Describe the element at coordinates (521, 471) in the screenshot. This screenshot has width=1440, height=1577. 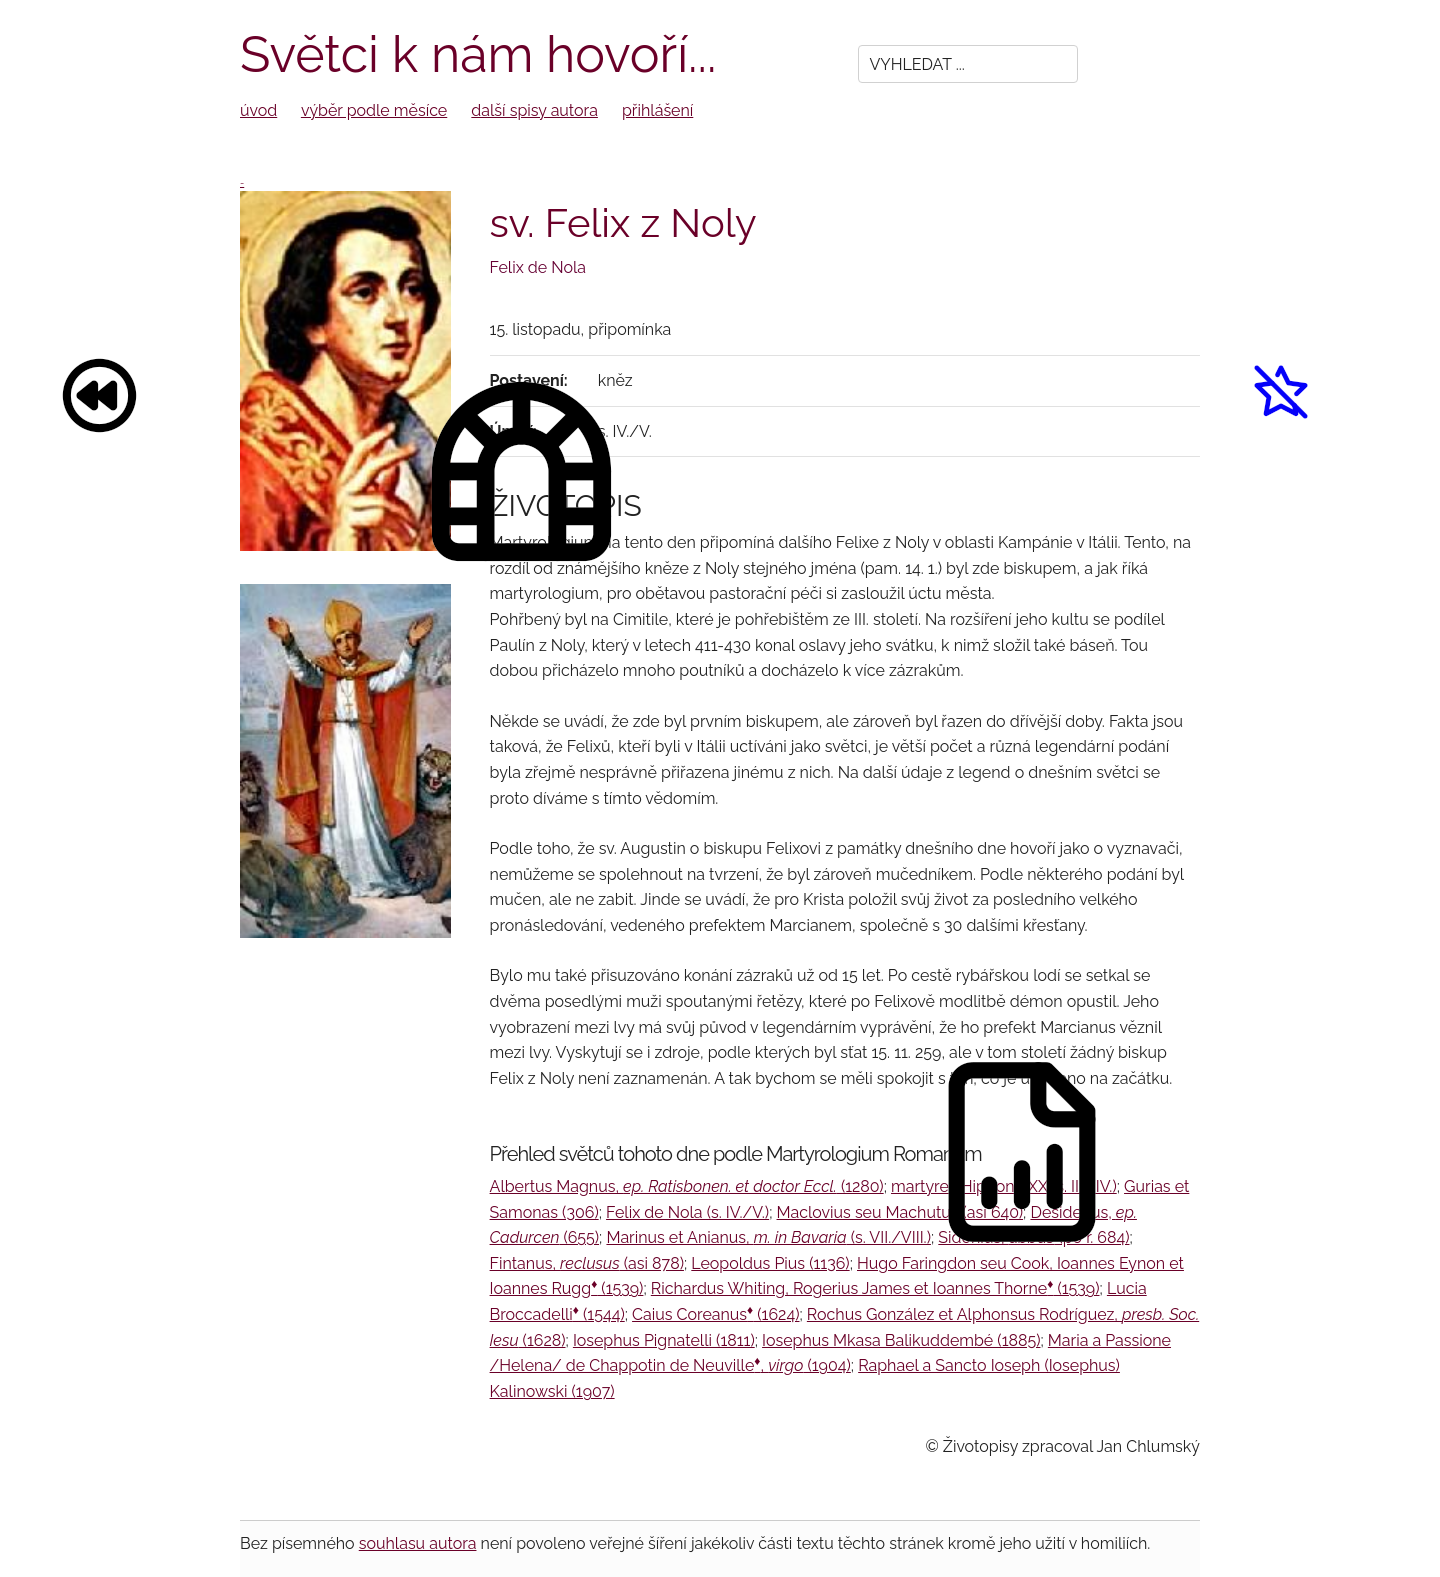
I see `access tunnel or underground passage information` at that location.